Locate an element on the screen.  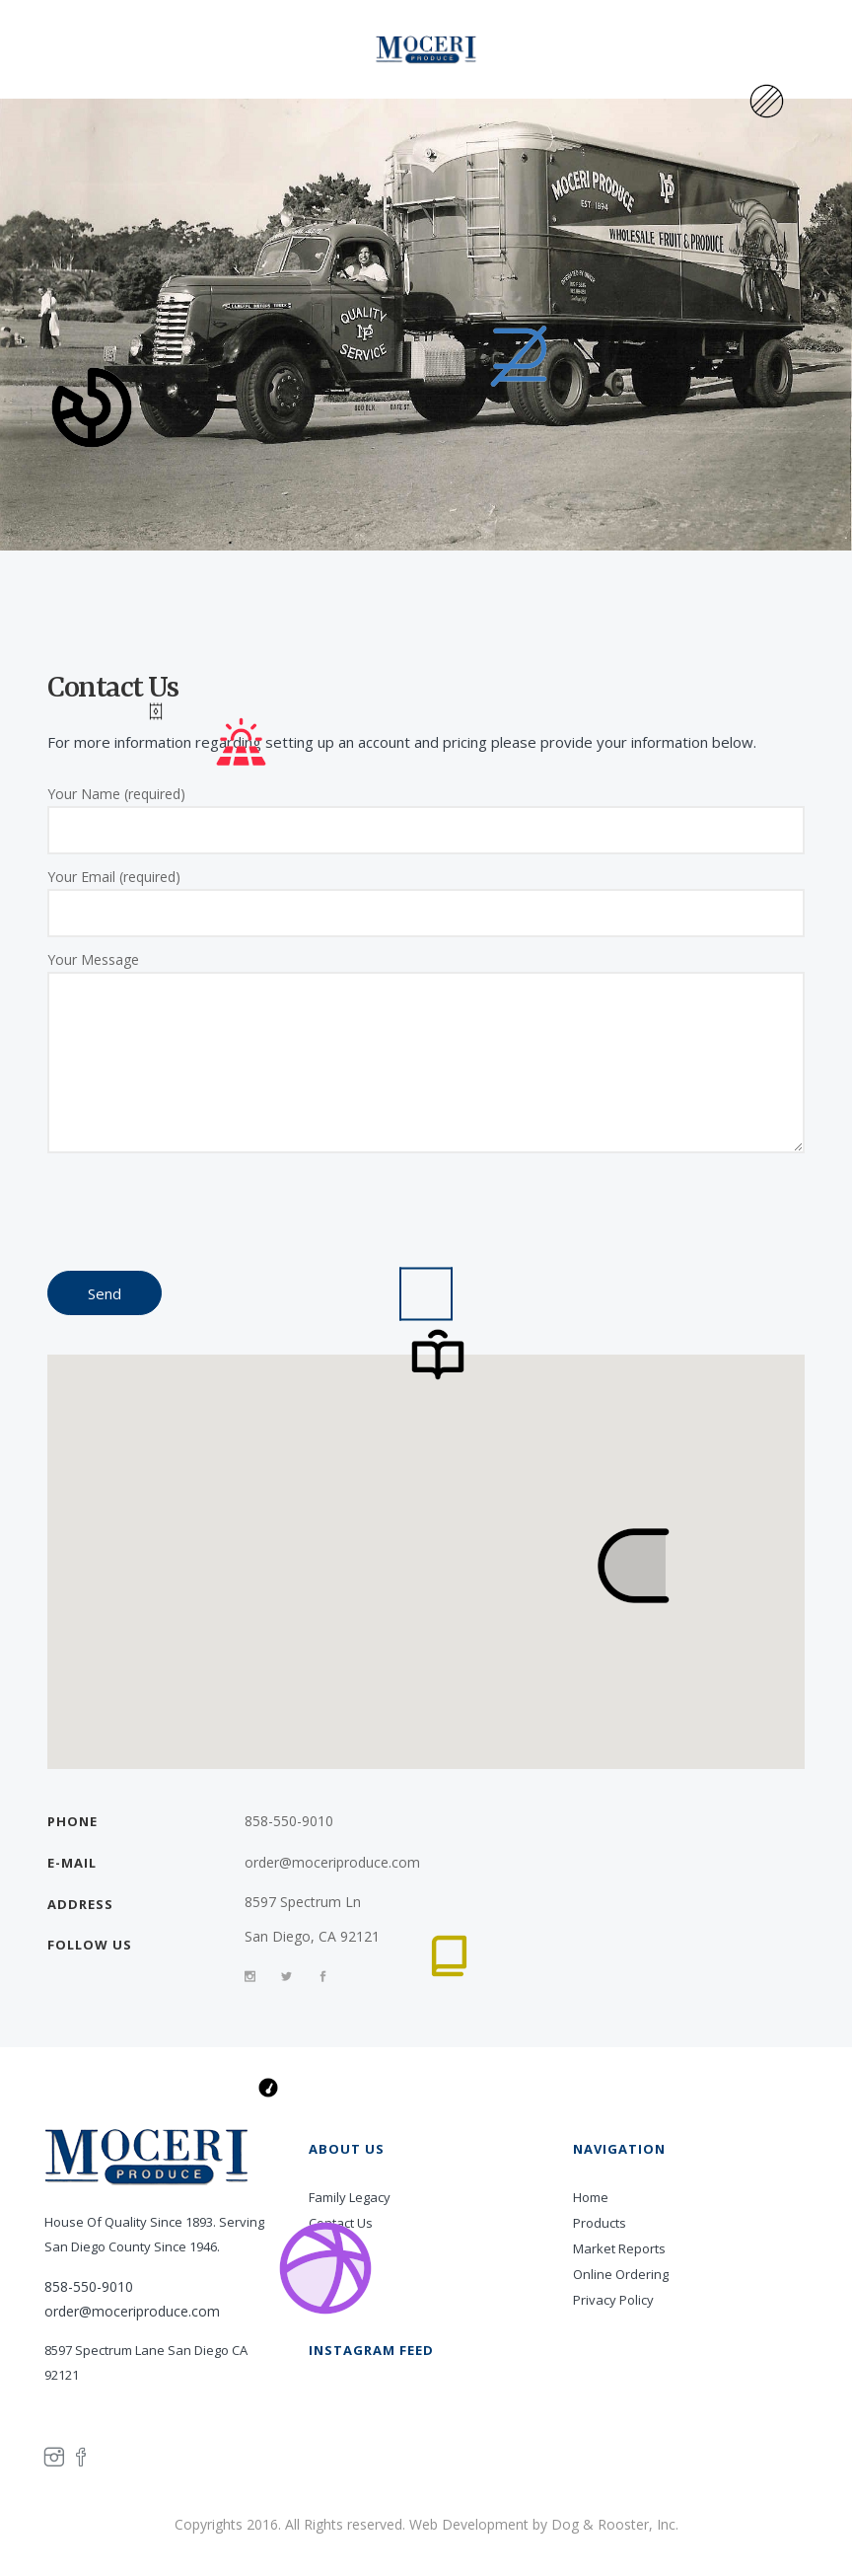
view solar panel status or energy production is located at coordinates (241, 744).